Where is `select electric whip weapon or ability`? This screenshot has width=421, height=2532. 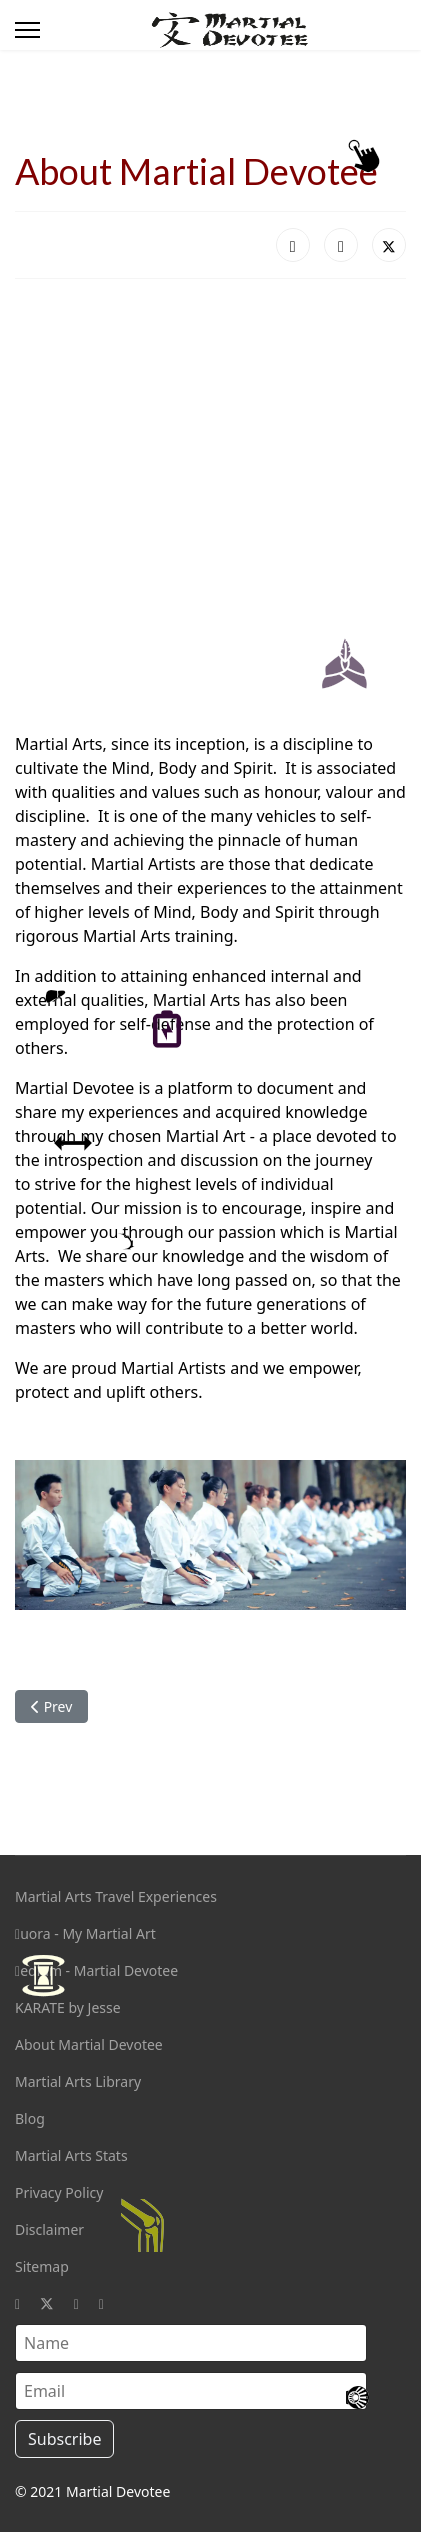 select electric whip weapon or ability is located at coordinates (126, 1241).